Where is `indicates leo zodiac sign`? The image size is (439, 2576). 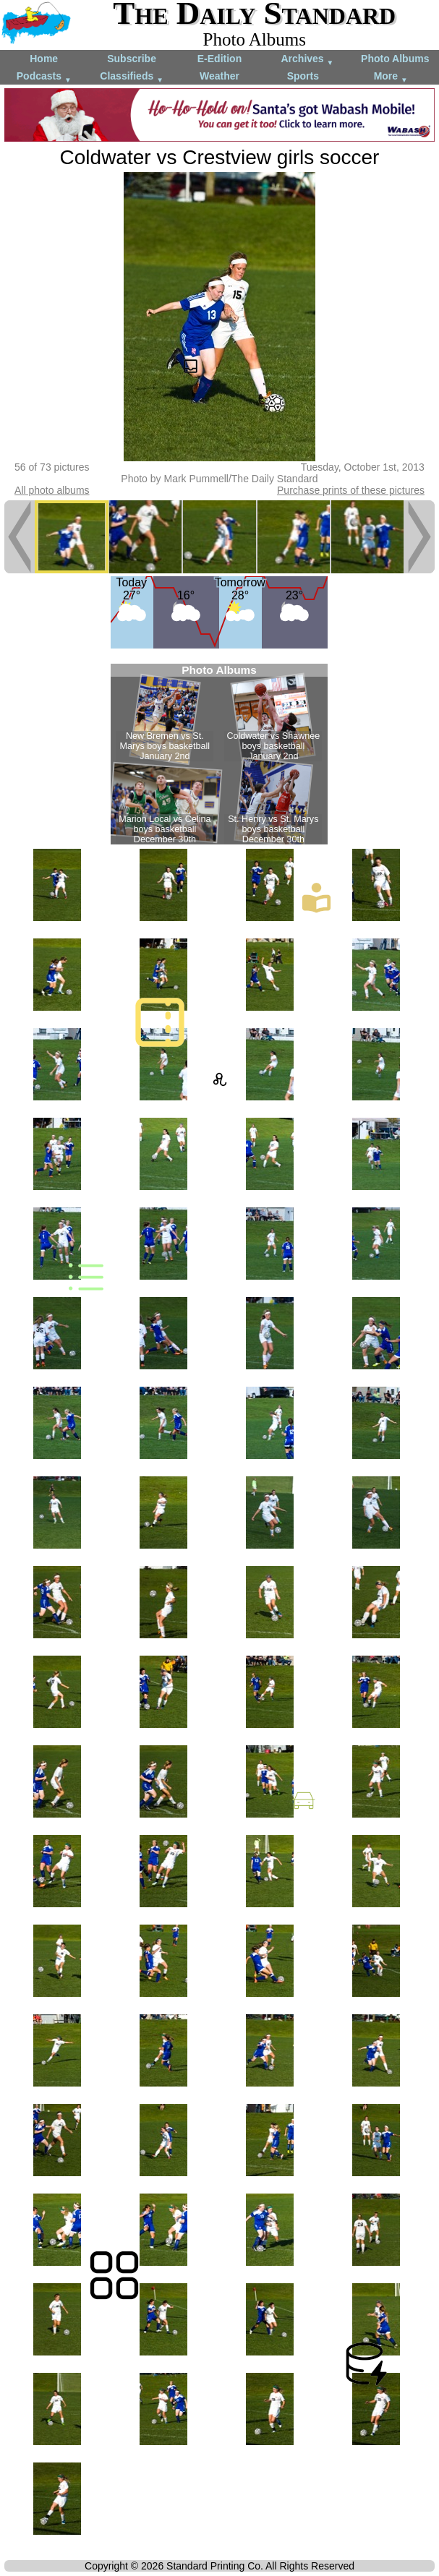 indicates leo zodiac sign is located at coordinates (220, 1079).